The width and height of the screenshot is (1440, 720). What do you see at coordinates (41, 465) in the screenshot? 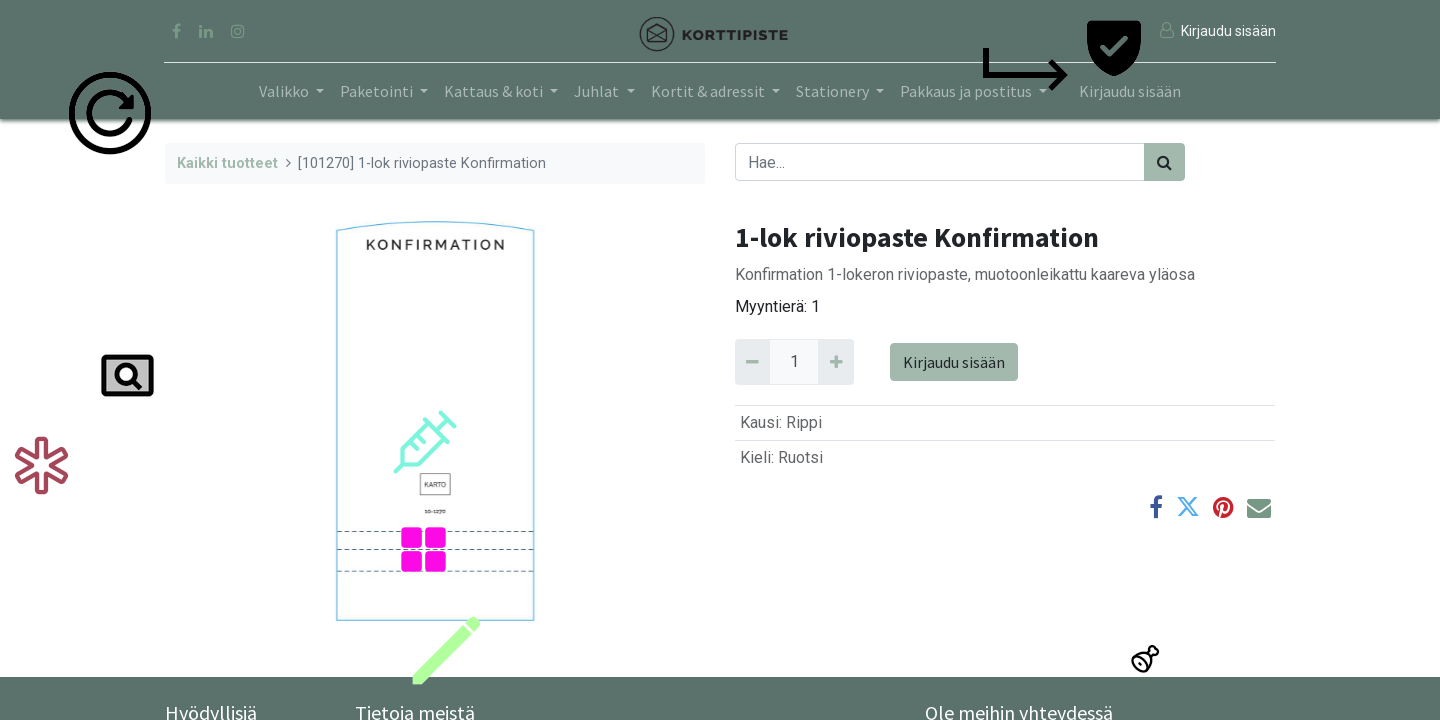
I see `access medical or health-related features` at bounding box center [41, 465].